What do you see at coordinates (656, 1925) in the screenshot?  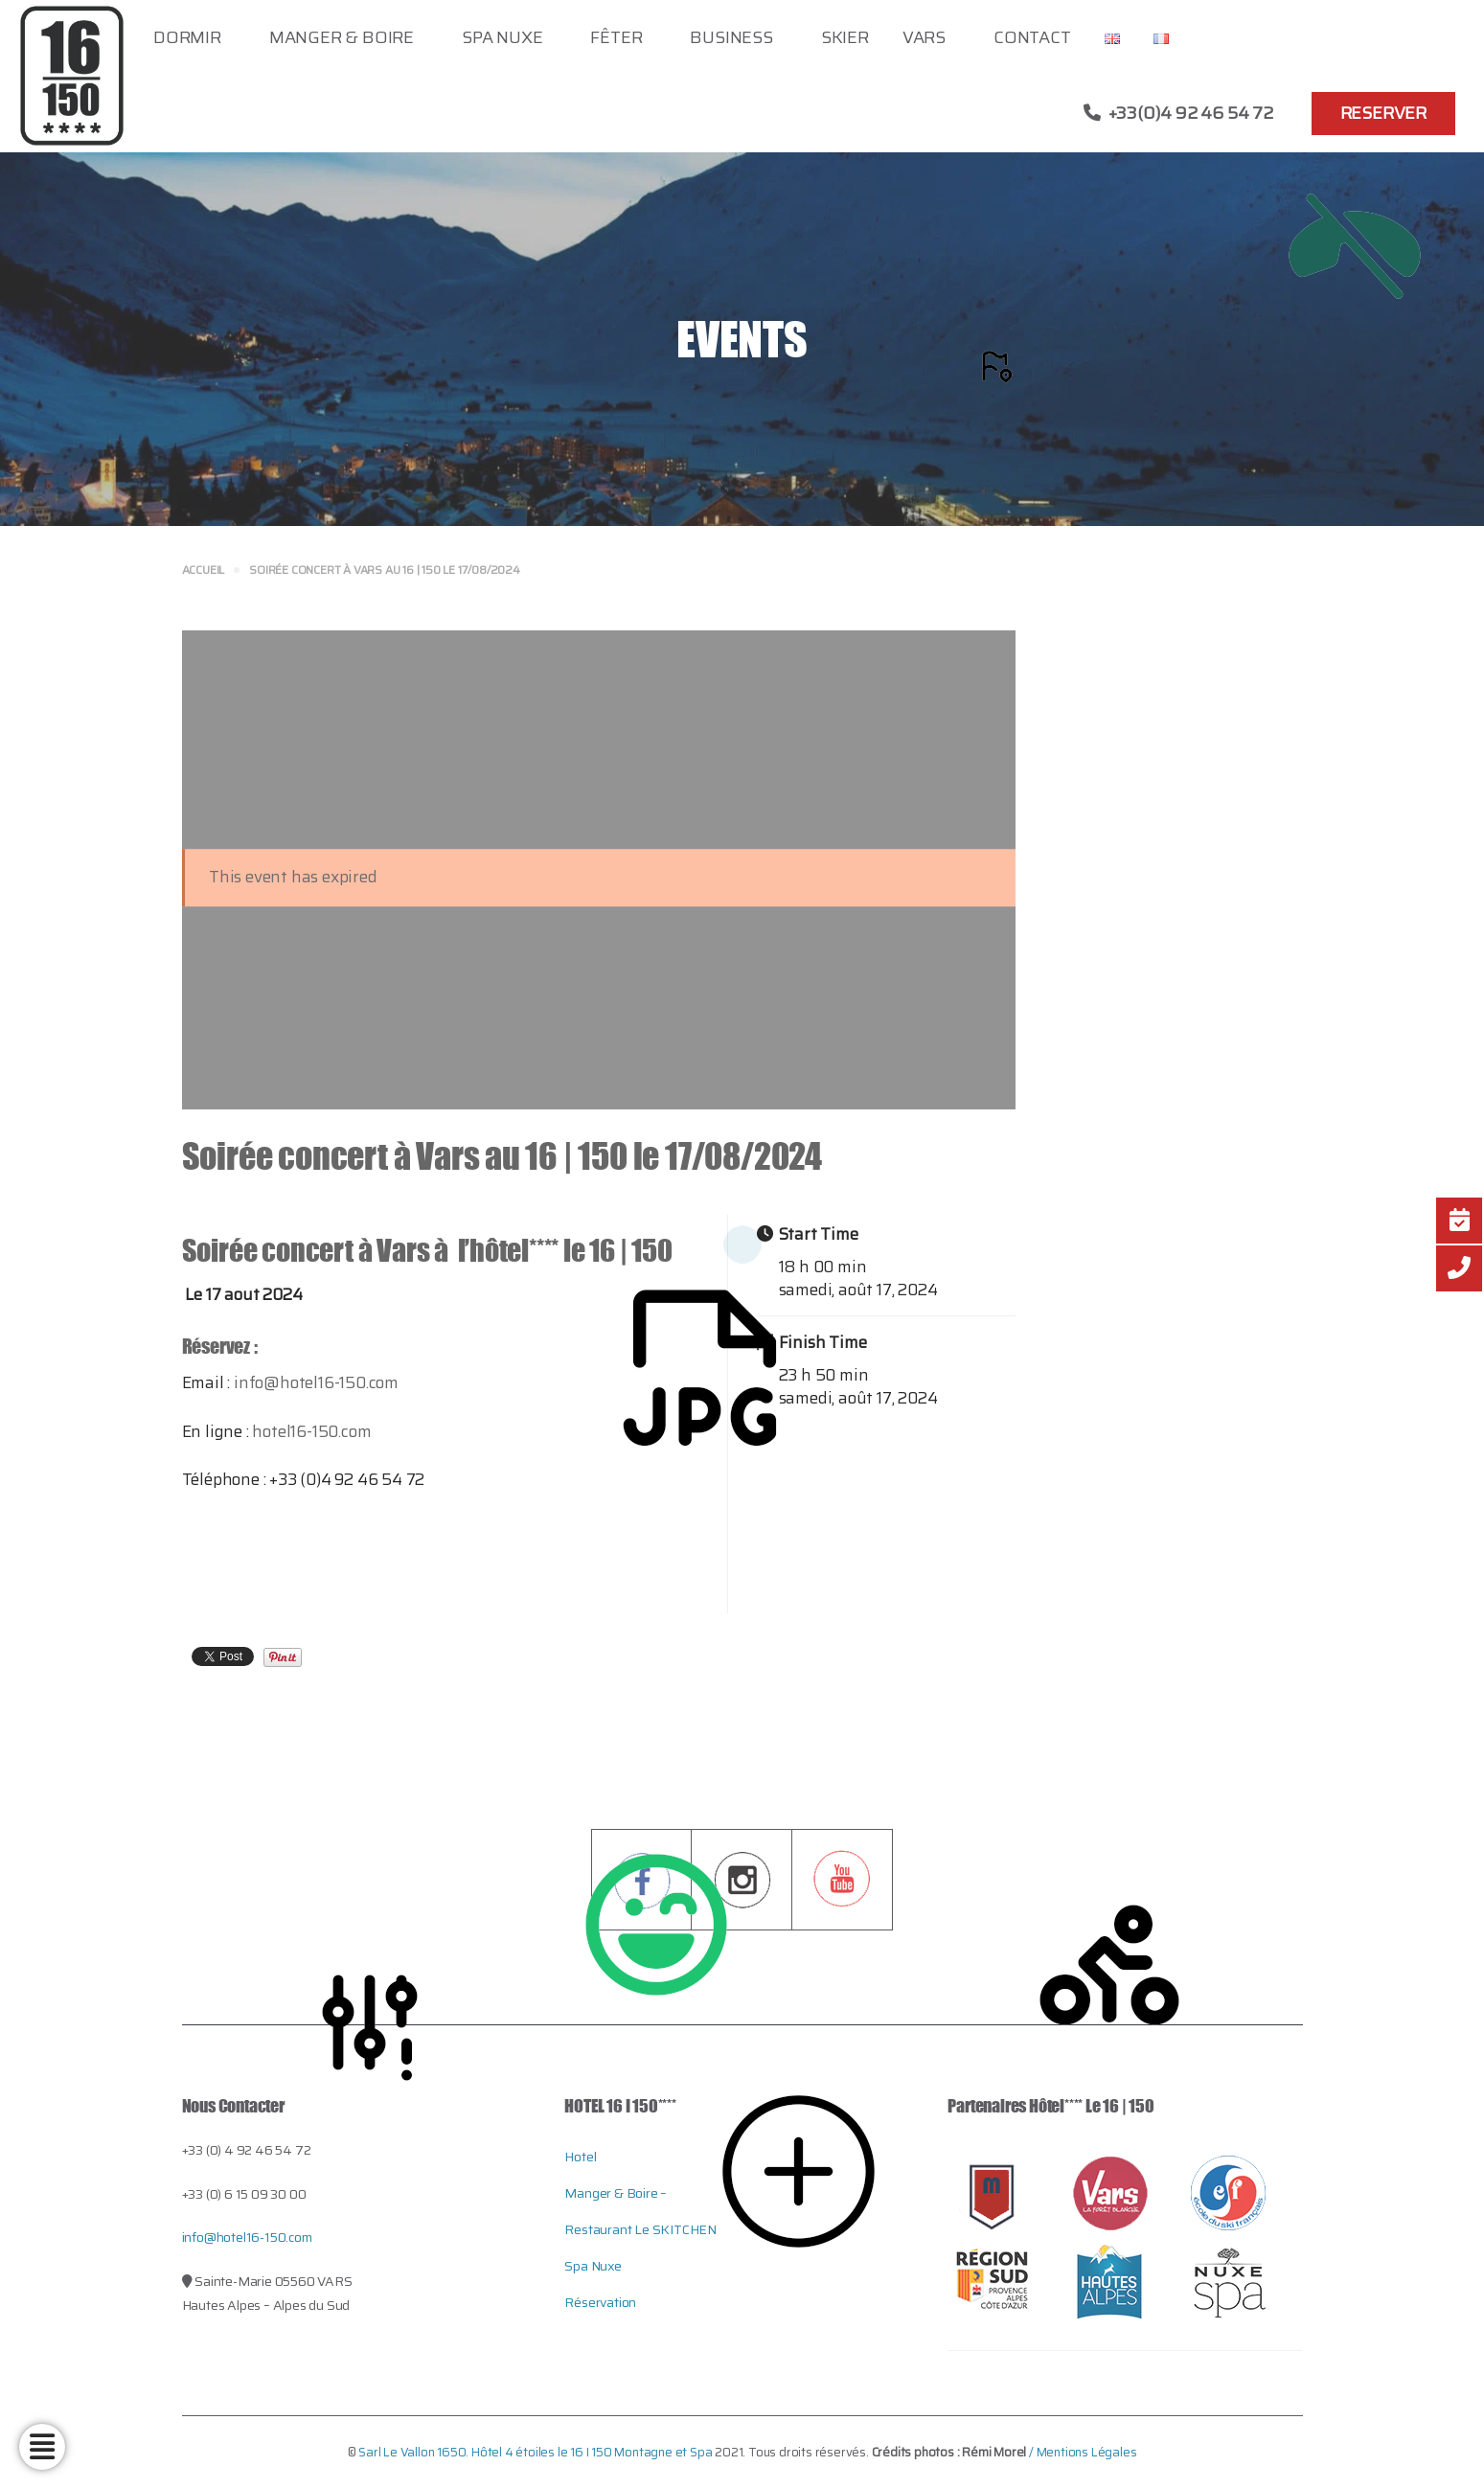 I see `add a playful or humorous reaction` at bounding box center [656, 1925].